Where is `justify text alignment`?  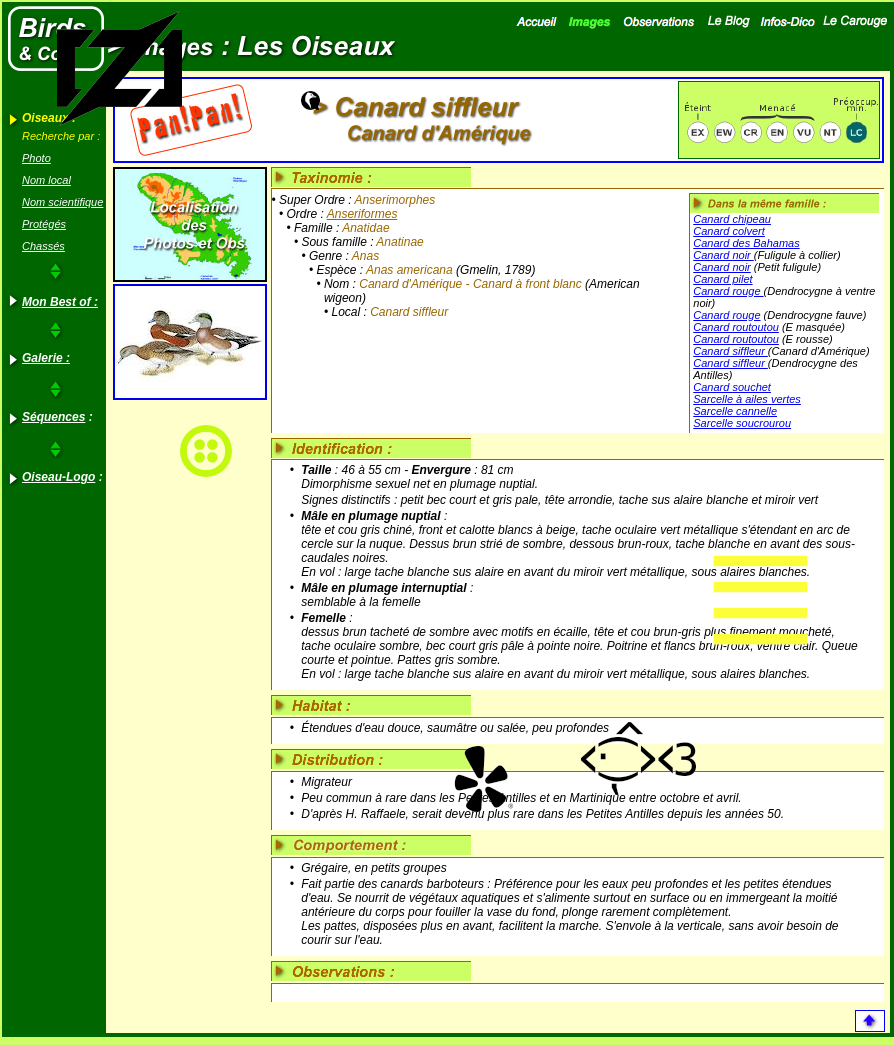 justify text alignment is located at coordinates (760, 597).